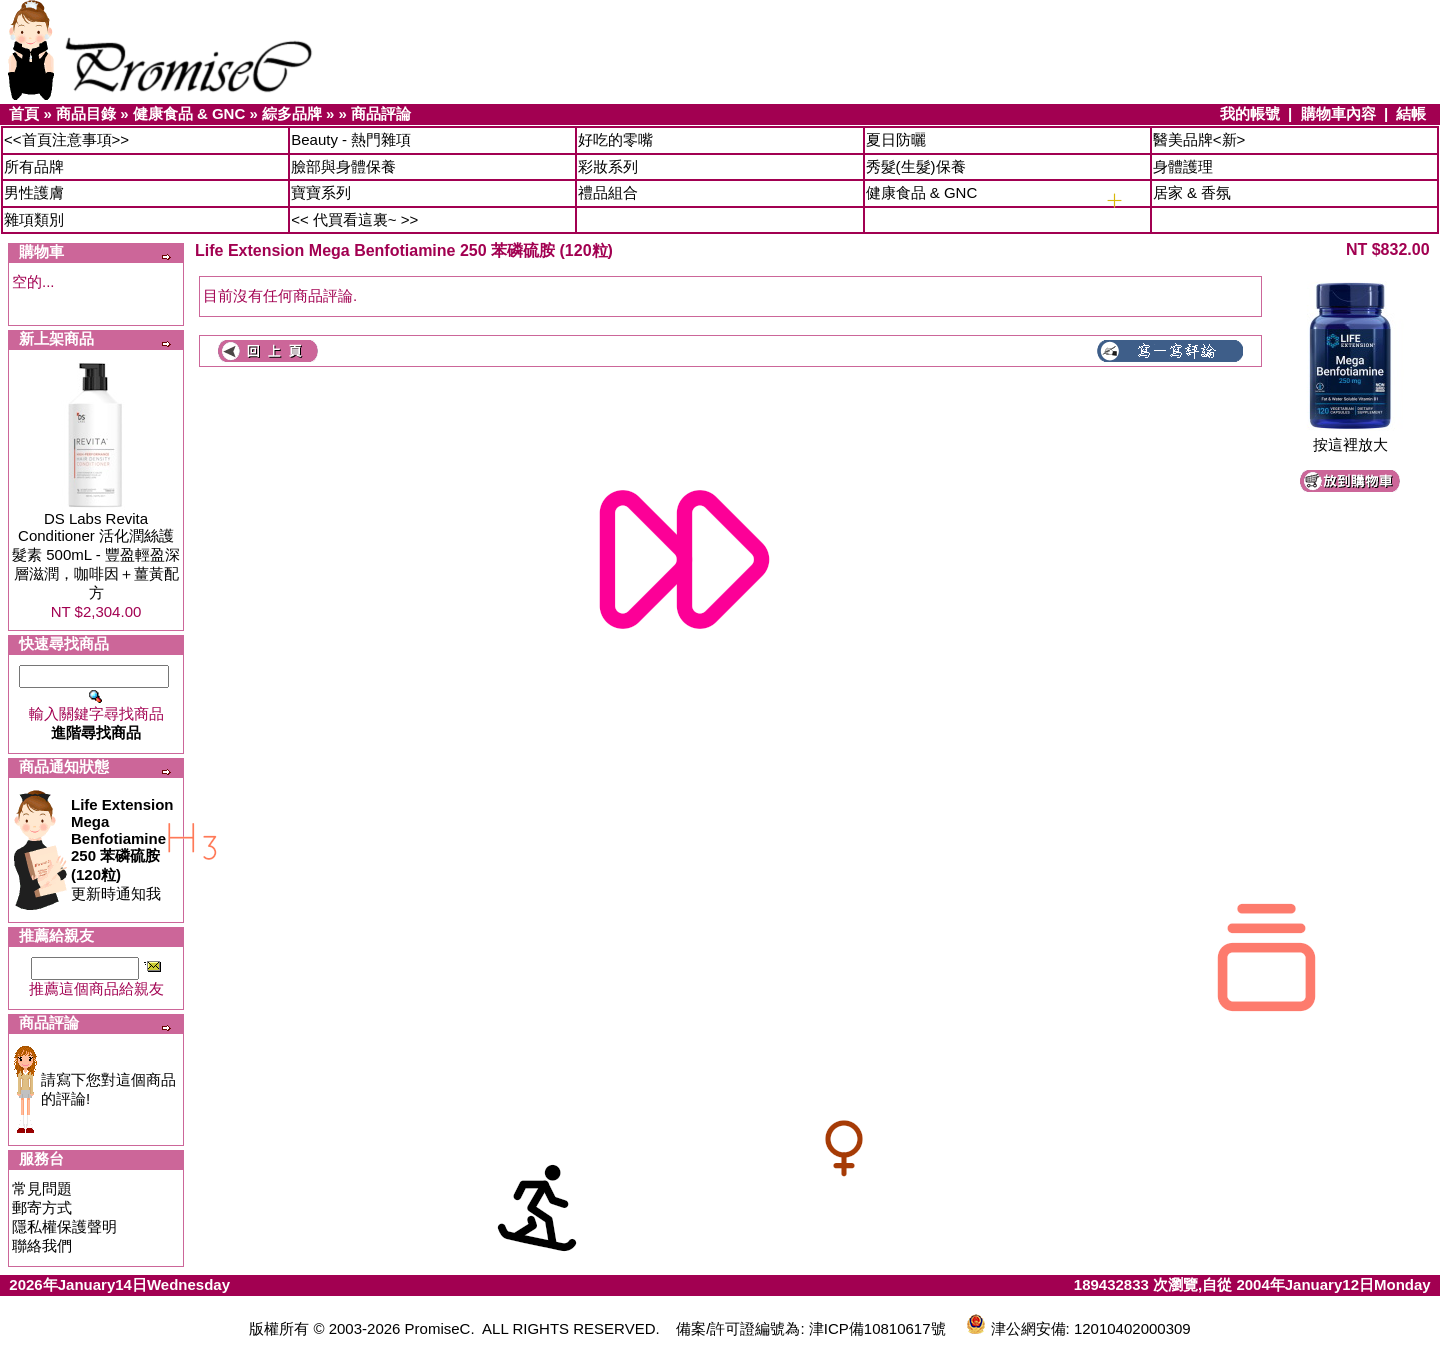 The image size is (1440, 1357). Describe the element at coordinates (844, 1147) in the screenshot. I see `indicates female gender option` at that location.